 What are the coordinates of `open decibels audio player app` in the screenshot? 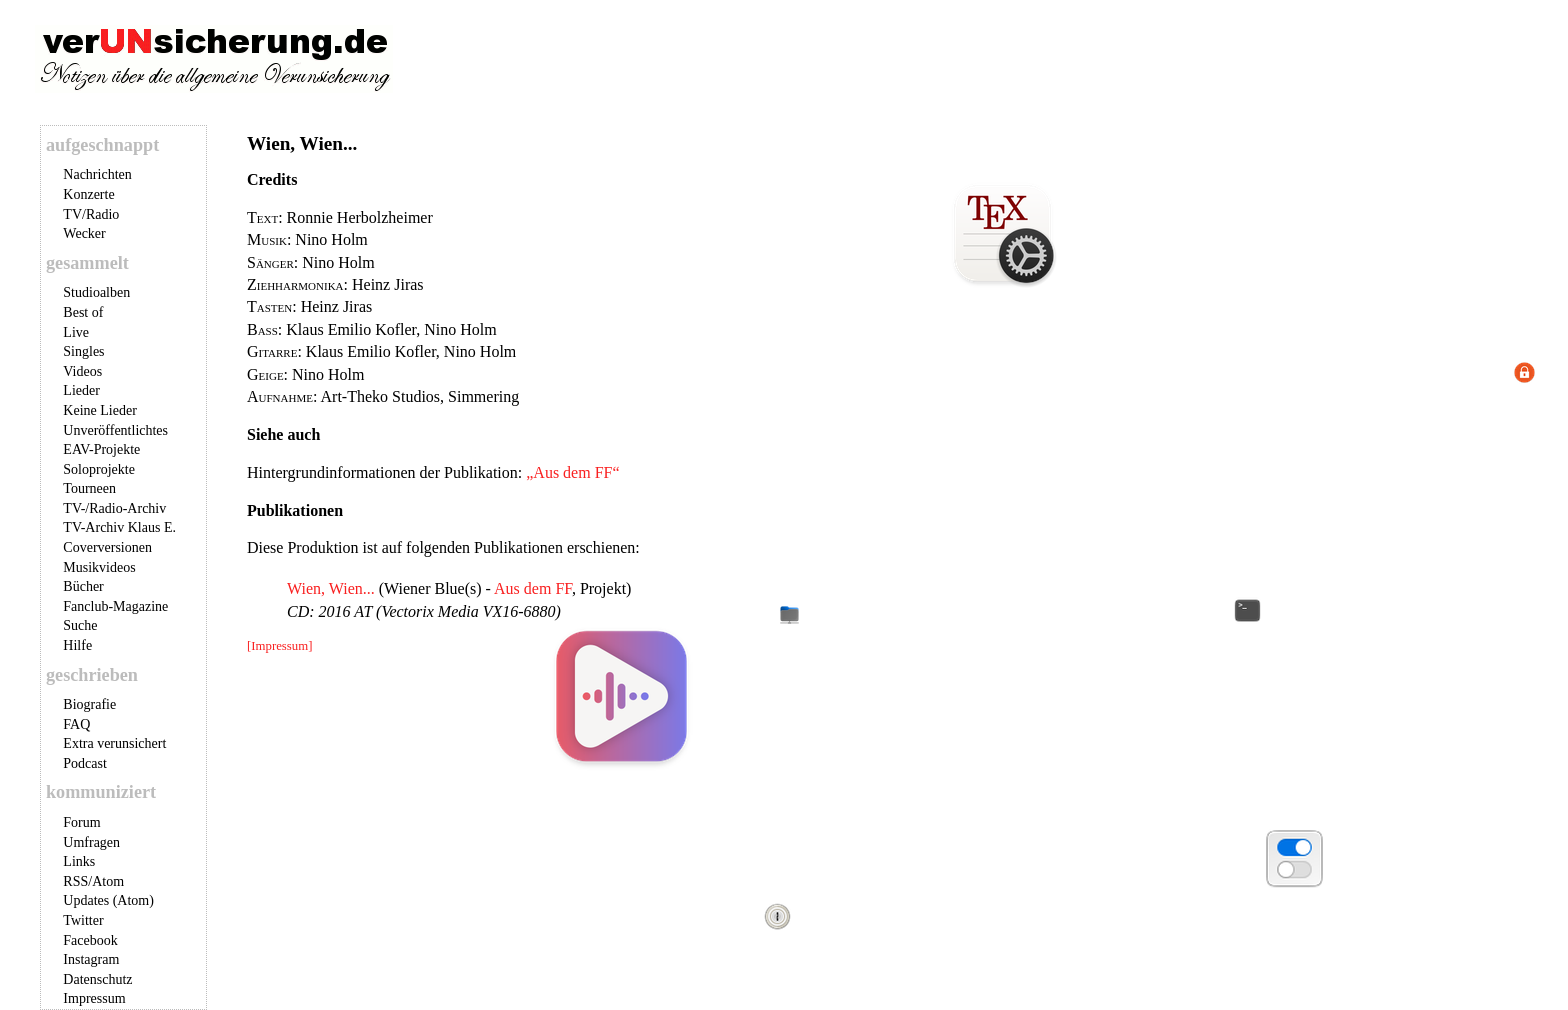 It's located at (621, 696).